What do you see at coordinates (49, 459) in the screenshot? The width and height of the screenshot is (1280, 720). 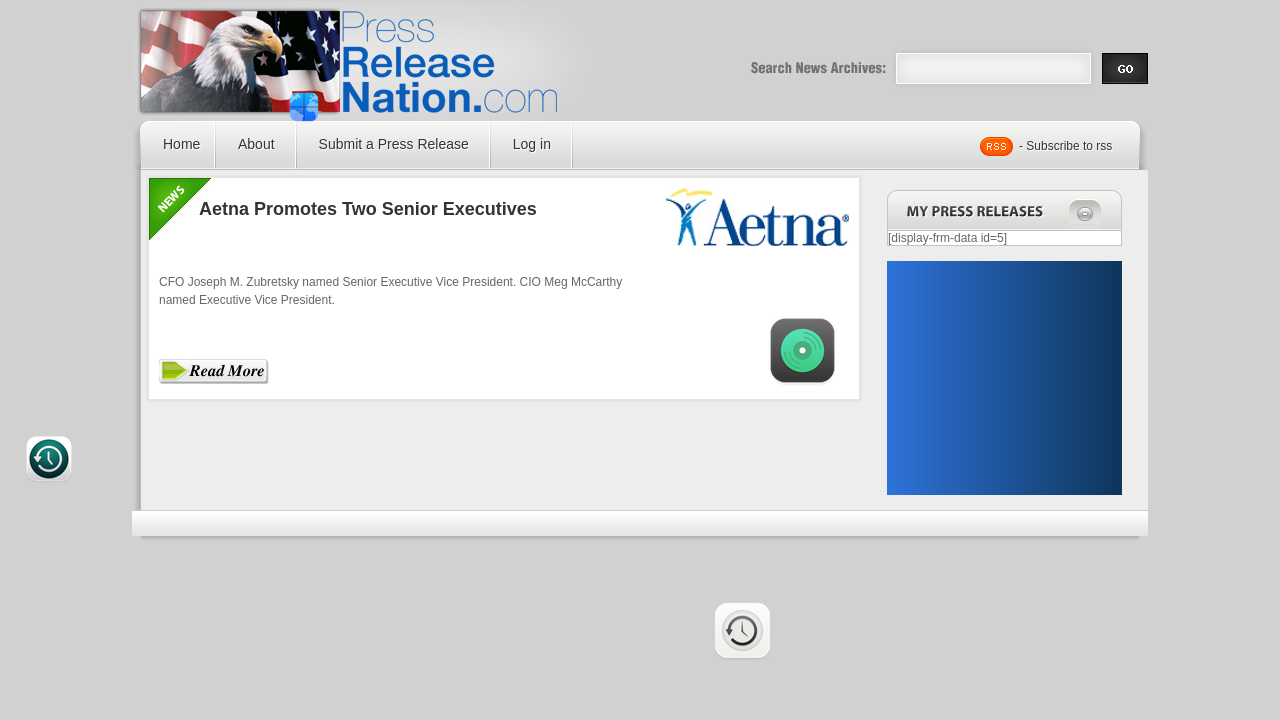 I see `open Time Machine backup utility` at bounding box center [49, 459].